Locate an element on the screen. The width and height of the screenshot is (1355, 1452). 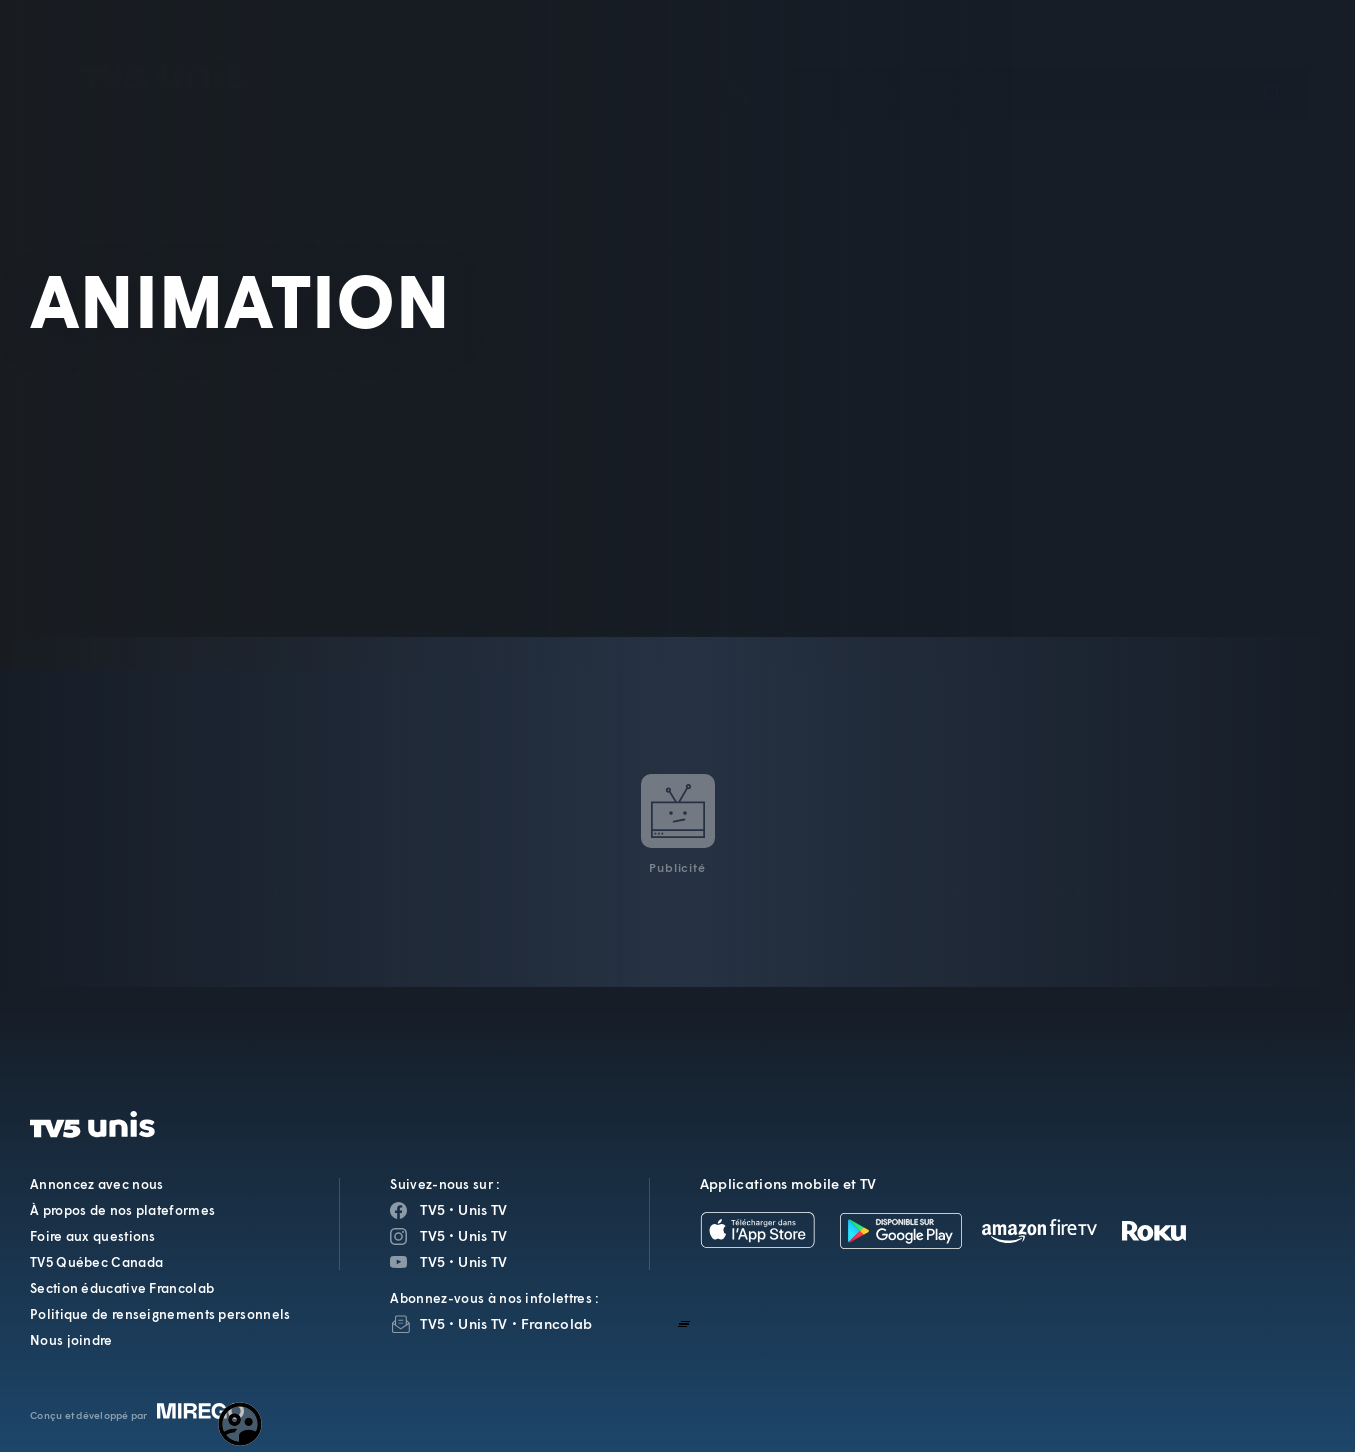
clear all notifications or messages is located at coordinates (684, 1324).